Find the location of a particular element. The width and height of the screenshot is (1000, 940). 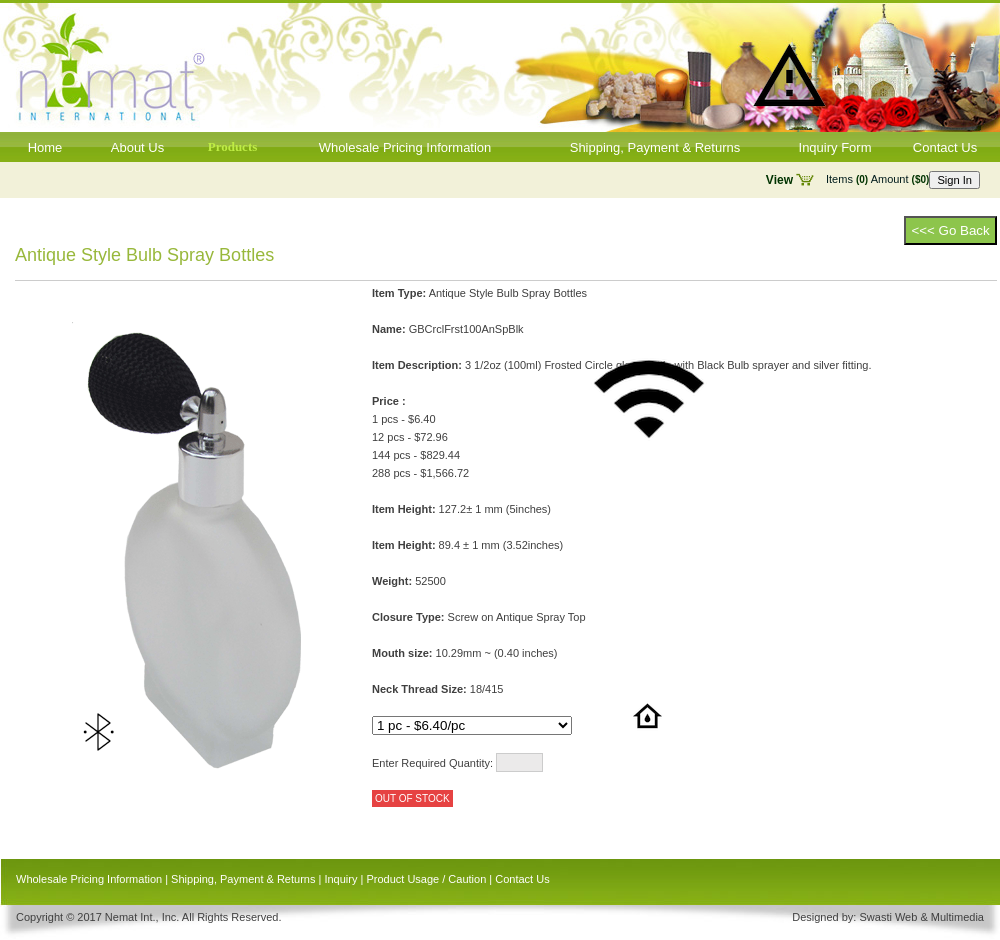

indicates water damage or flooding in a home is located at coordinates (647, 716).